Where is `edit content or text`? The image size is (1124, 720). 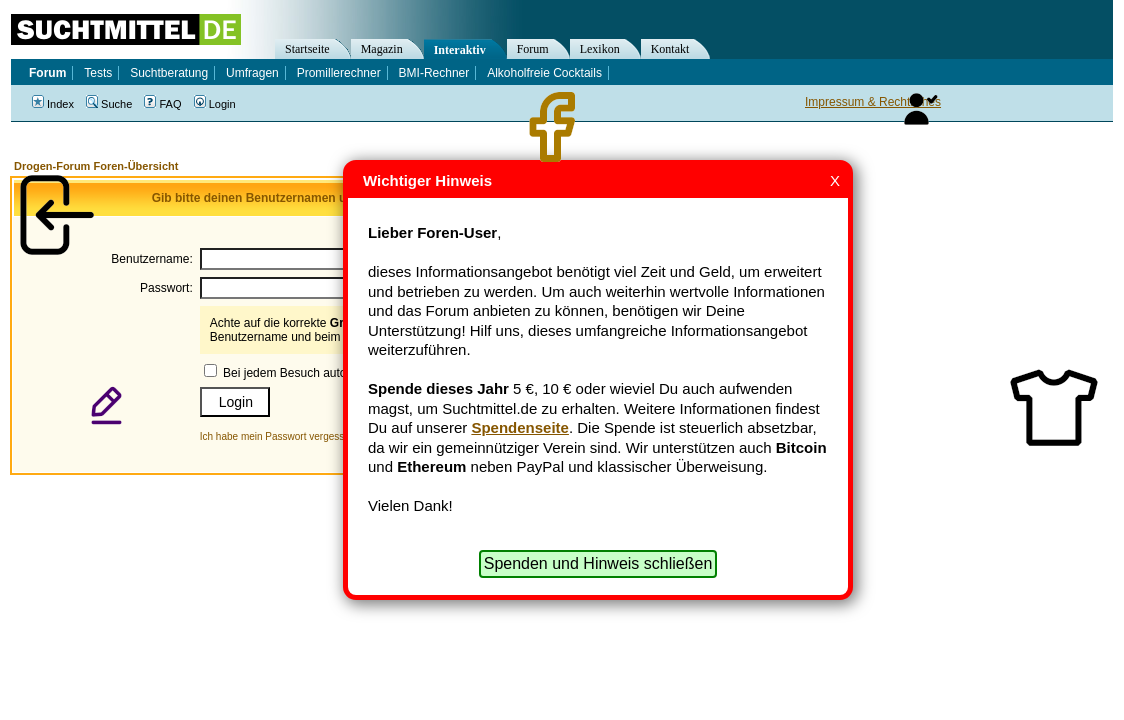
edit content or text is located at coordinates (106, 405).